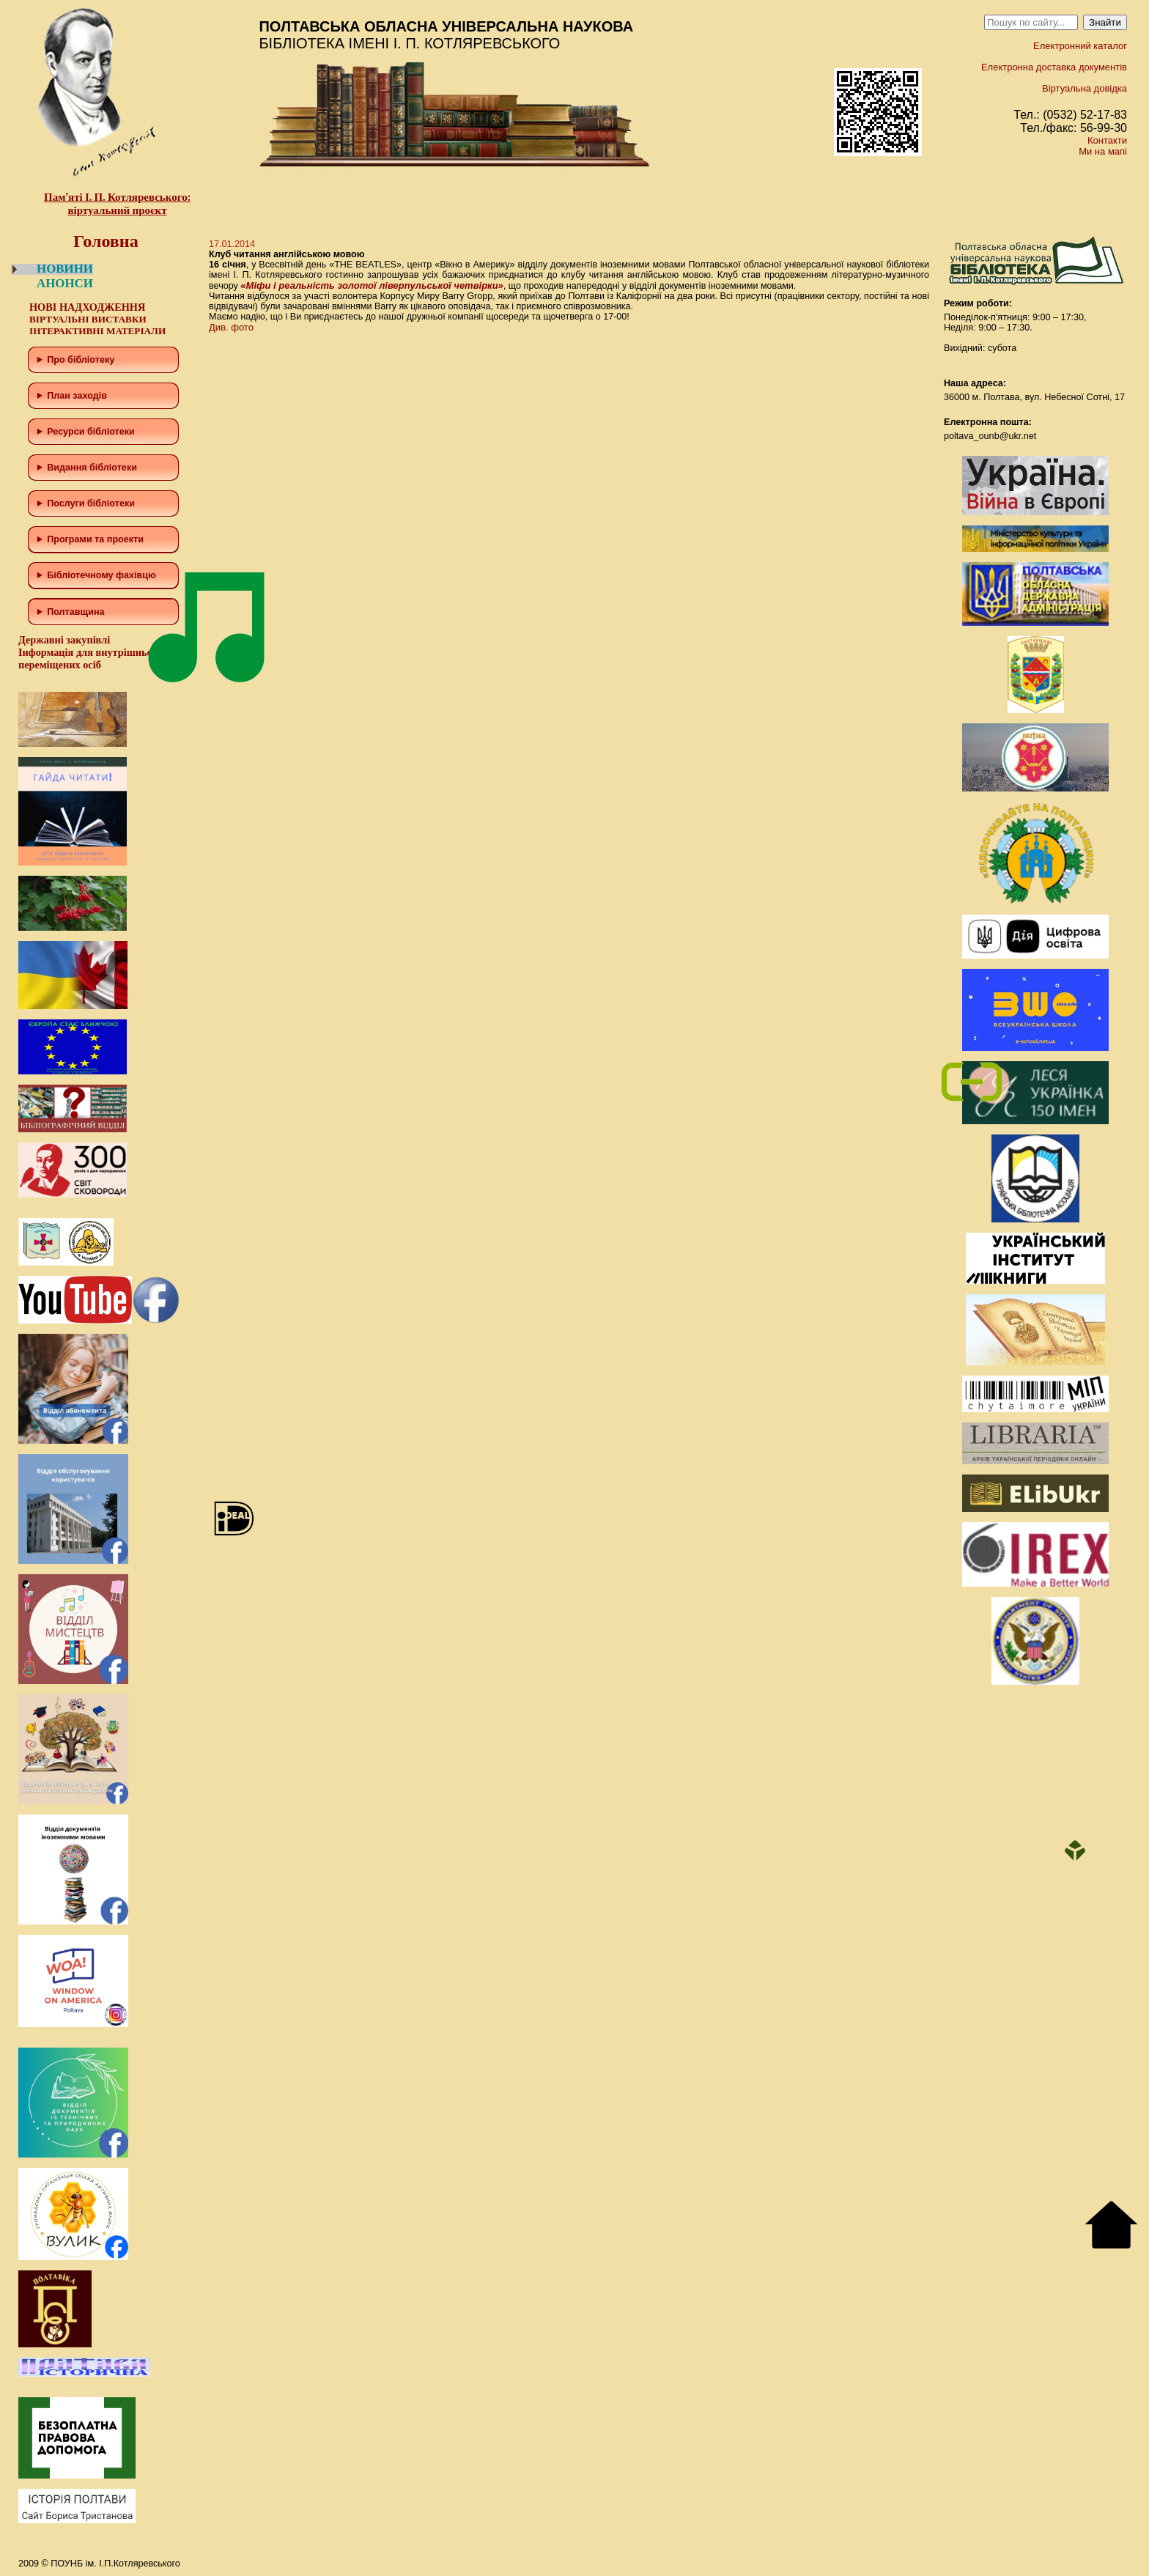 This screenshot has width=1149, height=2576. I want to click on open music player or library, so click(215, 627).